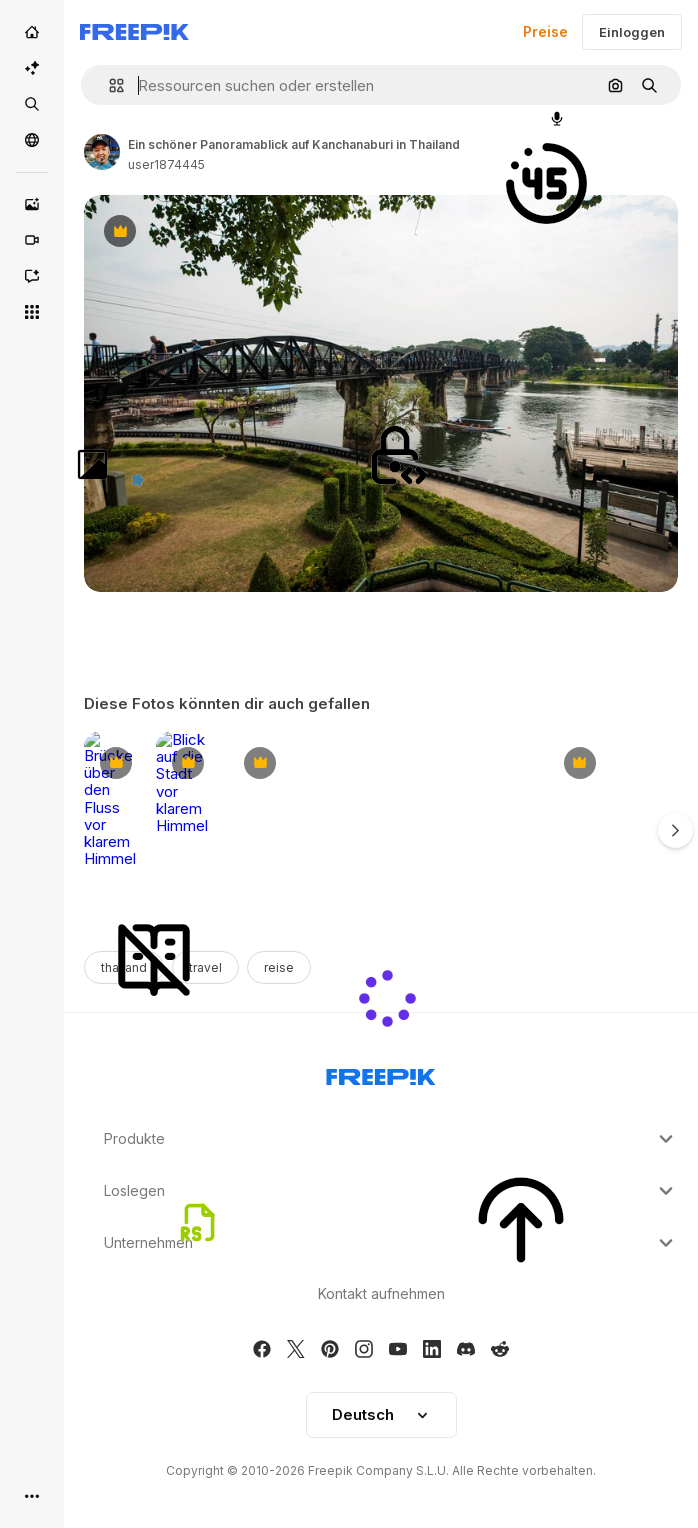  Describe the element at coordinates (387, 998) in the screenshot. I see `indicates content is loading` at that location.